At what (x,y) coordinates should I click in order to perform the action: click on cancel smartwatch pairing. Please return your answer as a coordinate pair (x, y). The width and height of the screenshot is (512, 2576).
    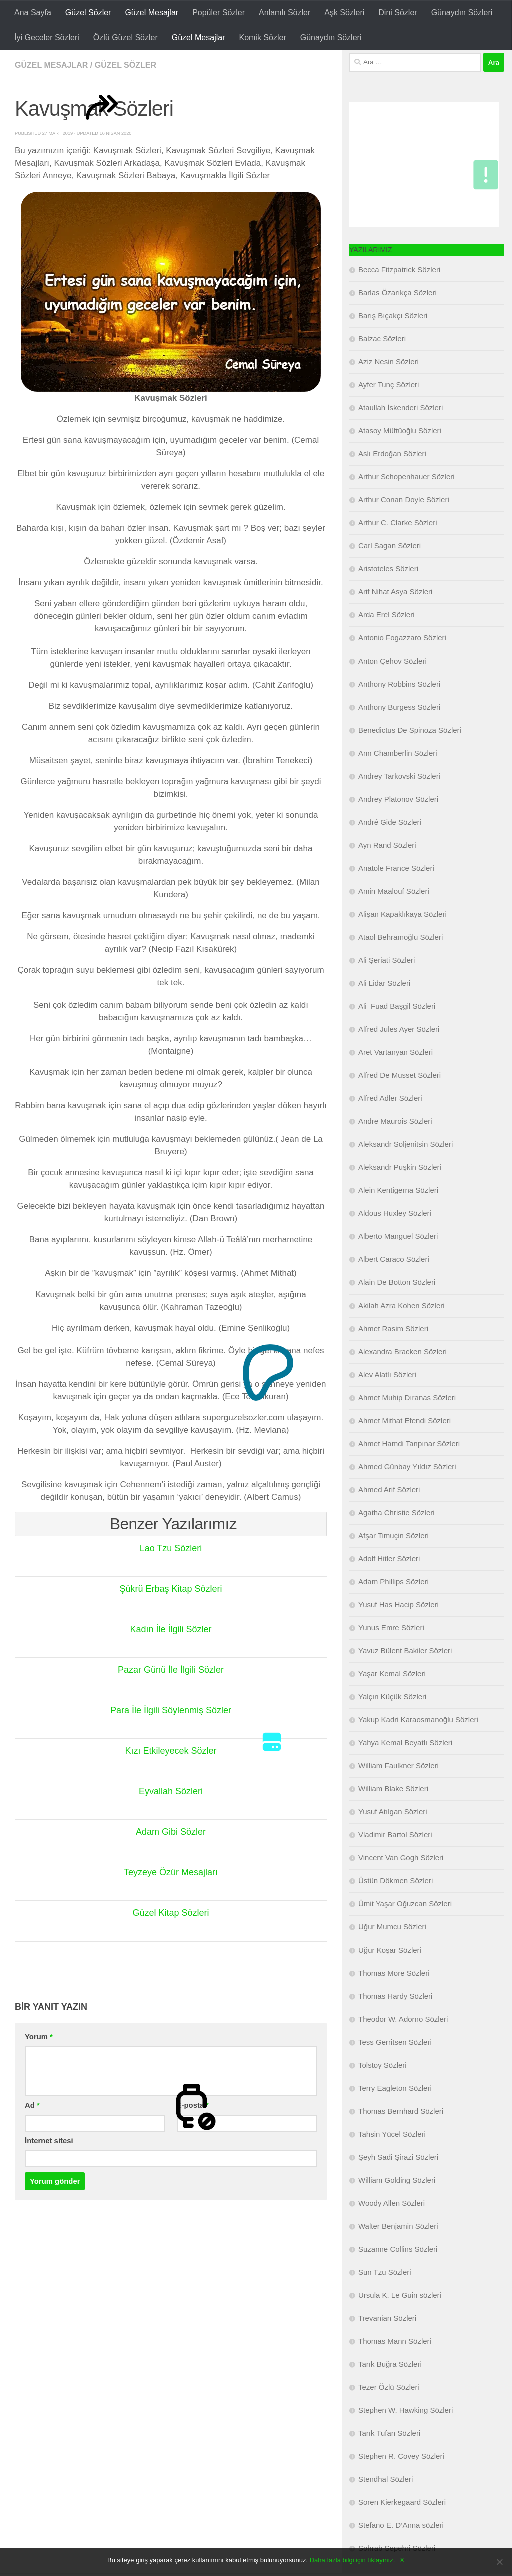
    Looking at the image, I should click on (192, 2106).